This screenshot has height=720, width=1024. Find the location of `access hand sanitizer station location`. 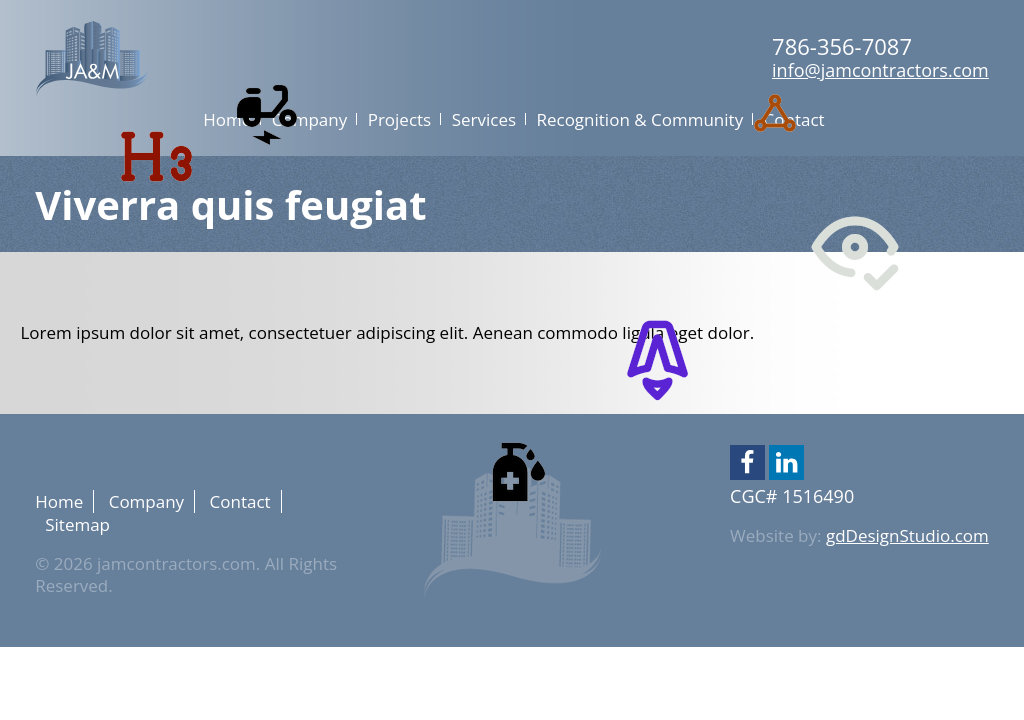

access hand sanitizer station location is located at coordinates (516, 472).